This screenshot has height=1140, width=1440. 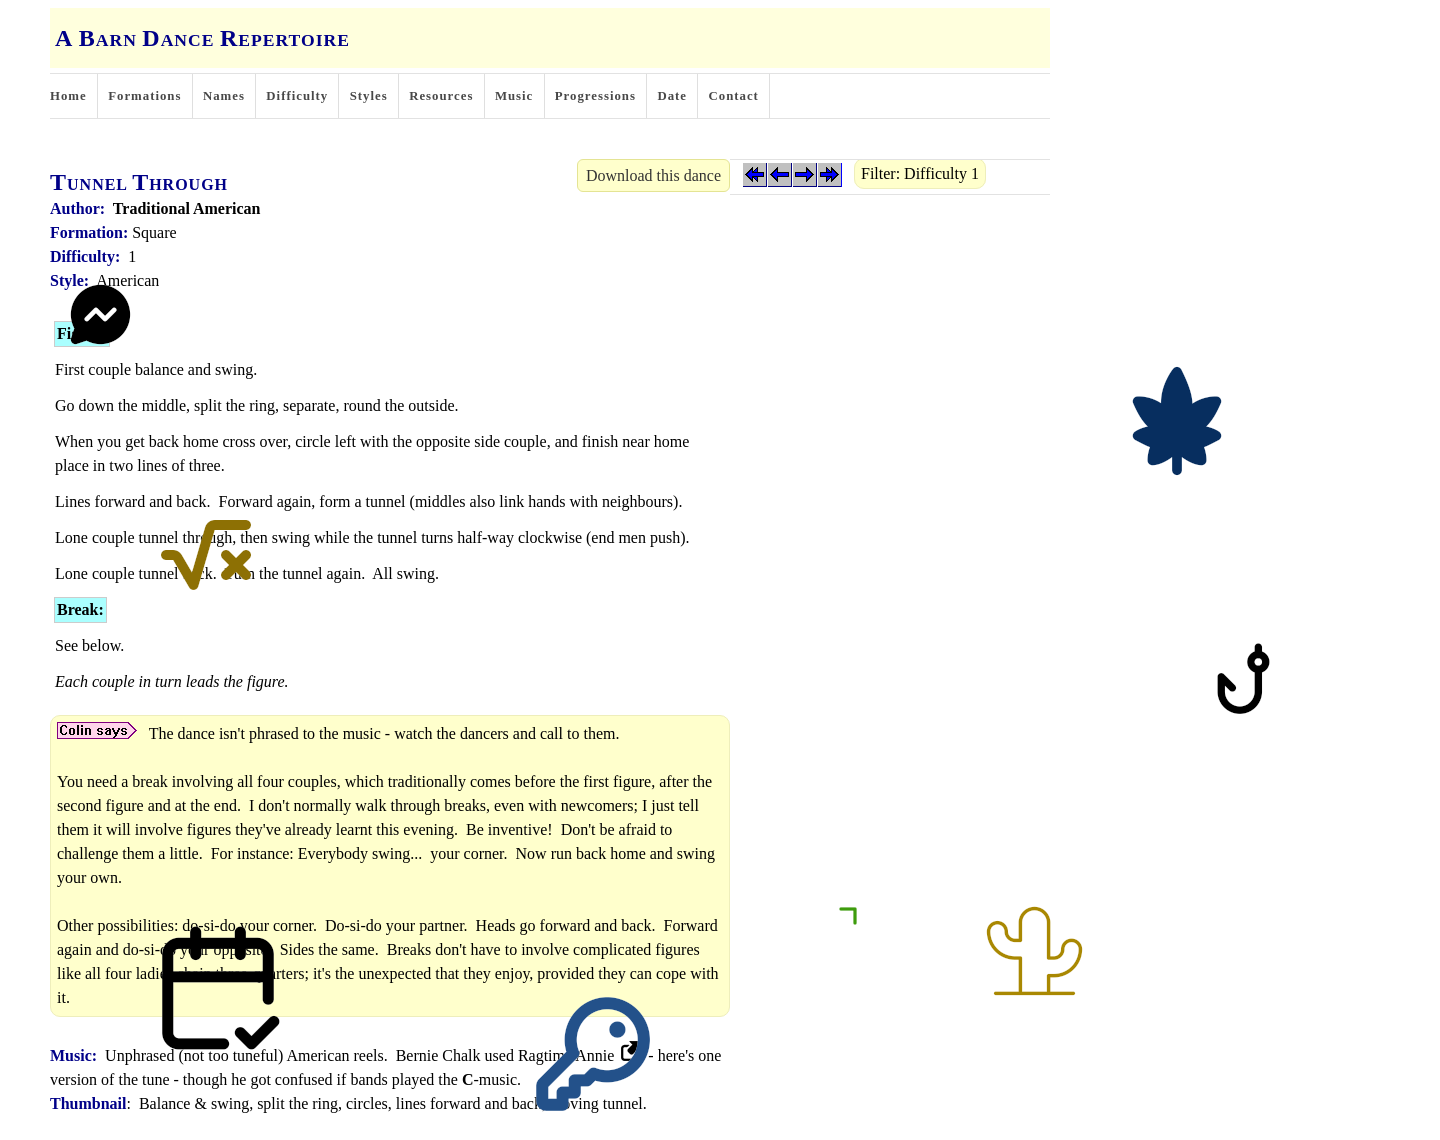 What do you see at coordinates (1243, 680) in the screenshot?
I see `fishing or angling activity` at bounding box center [1243, 680].